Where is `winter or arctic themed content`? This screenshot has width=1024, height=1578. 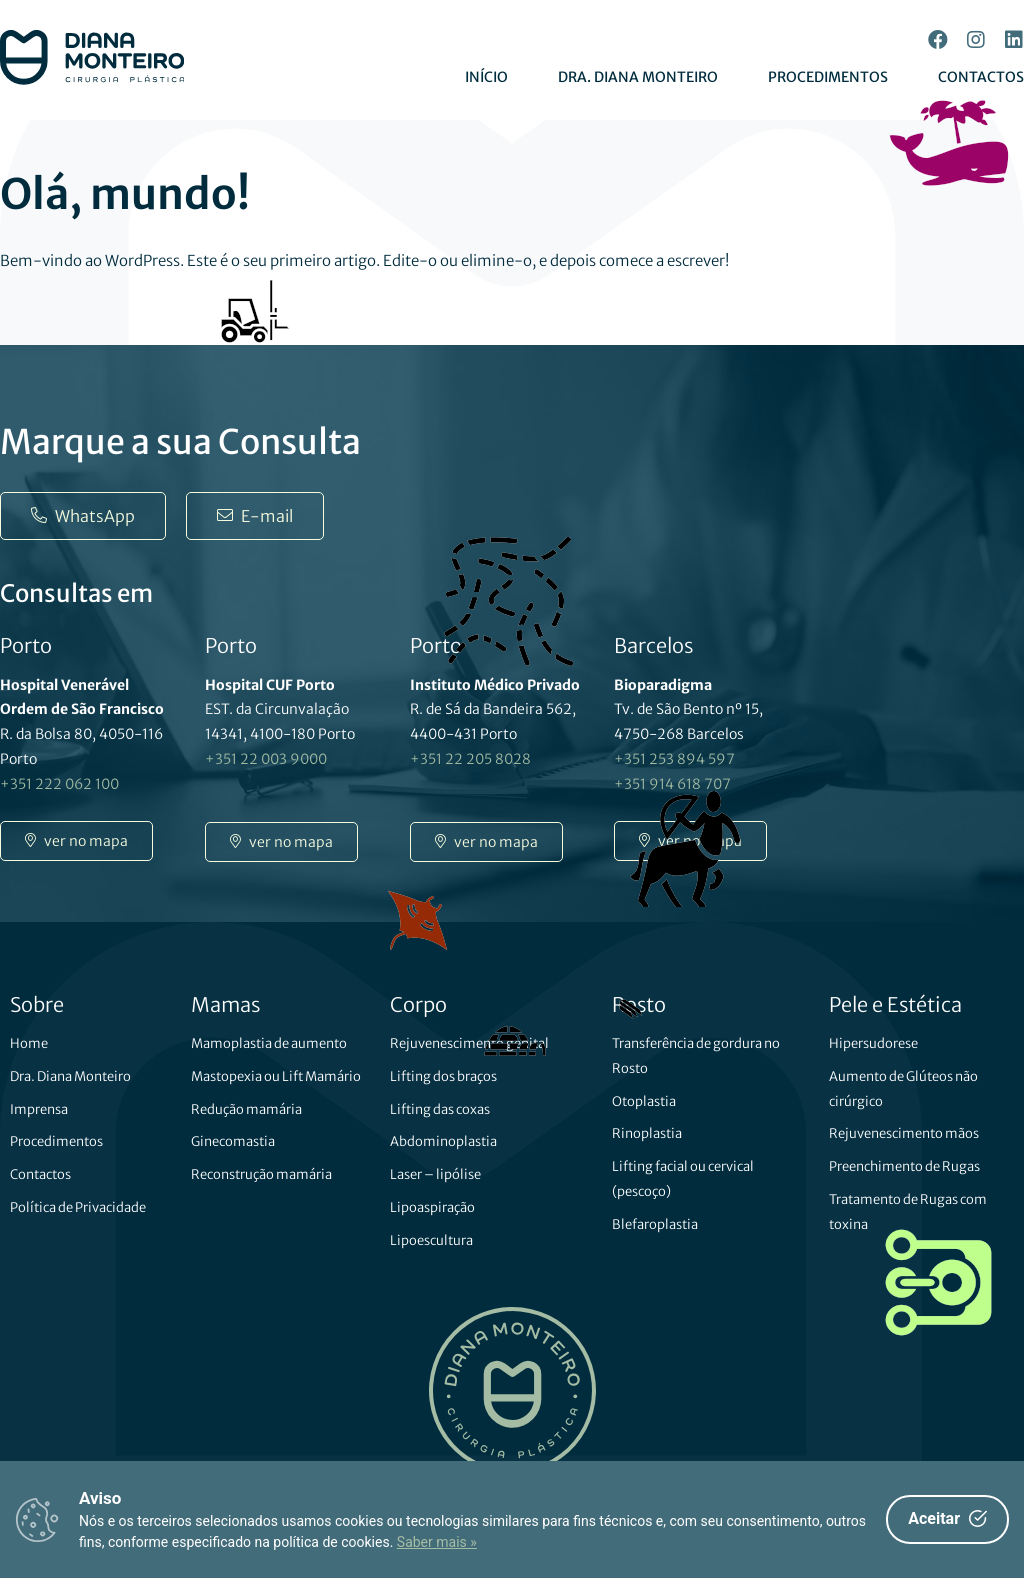
winter or arctic themed content is located at coordinates (515, 1041).